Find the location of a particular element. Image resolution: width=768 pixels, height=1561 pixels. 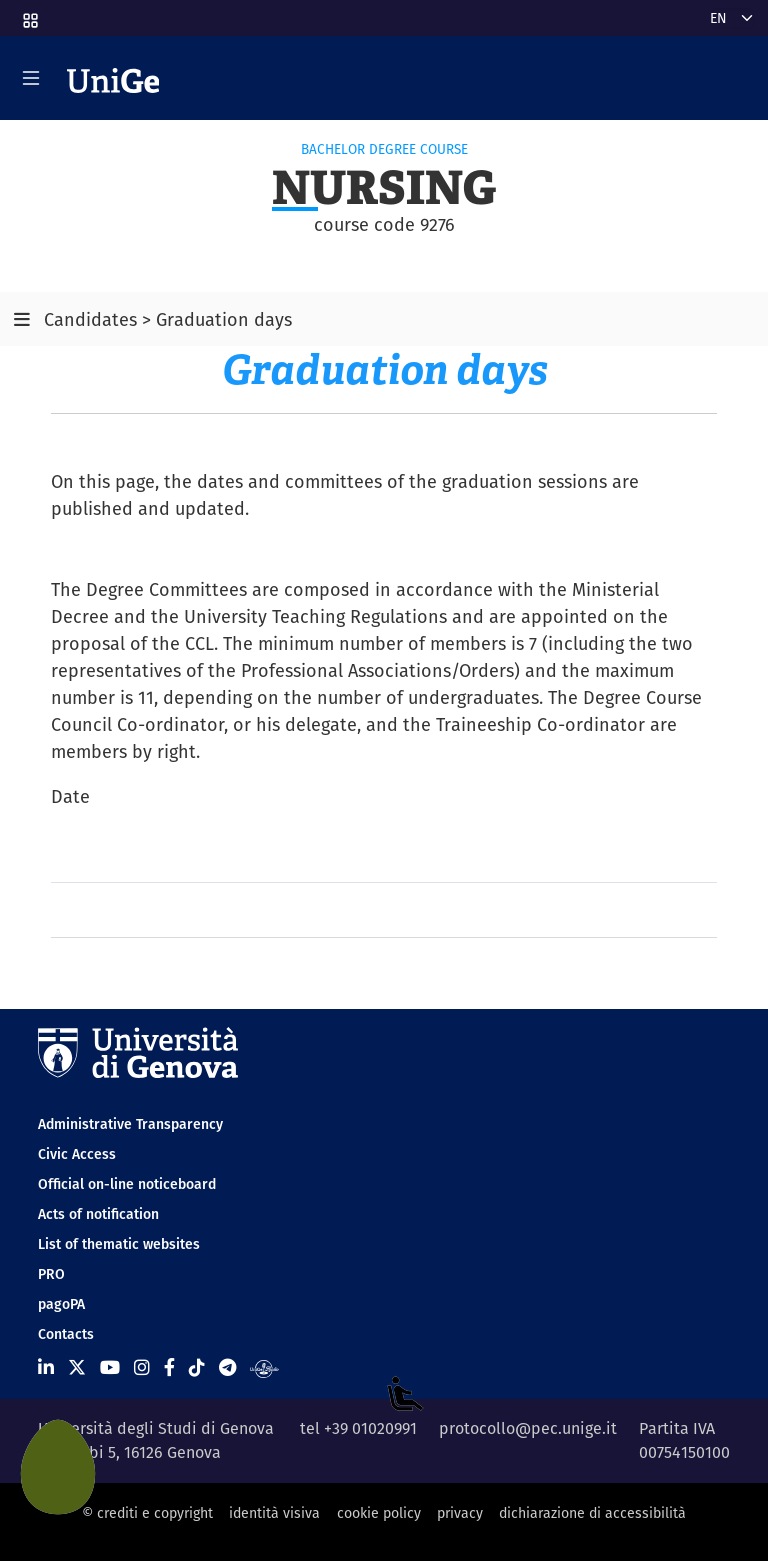

select extra legroom seating option is located at coordinates (405, 1394).